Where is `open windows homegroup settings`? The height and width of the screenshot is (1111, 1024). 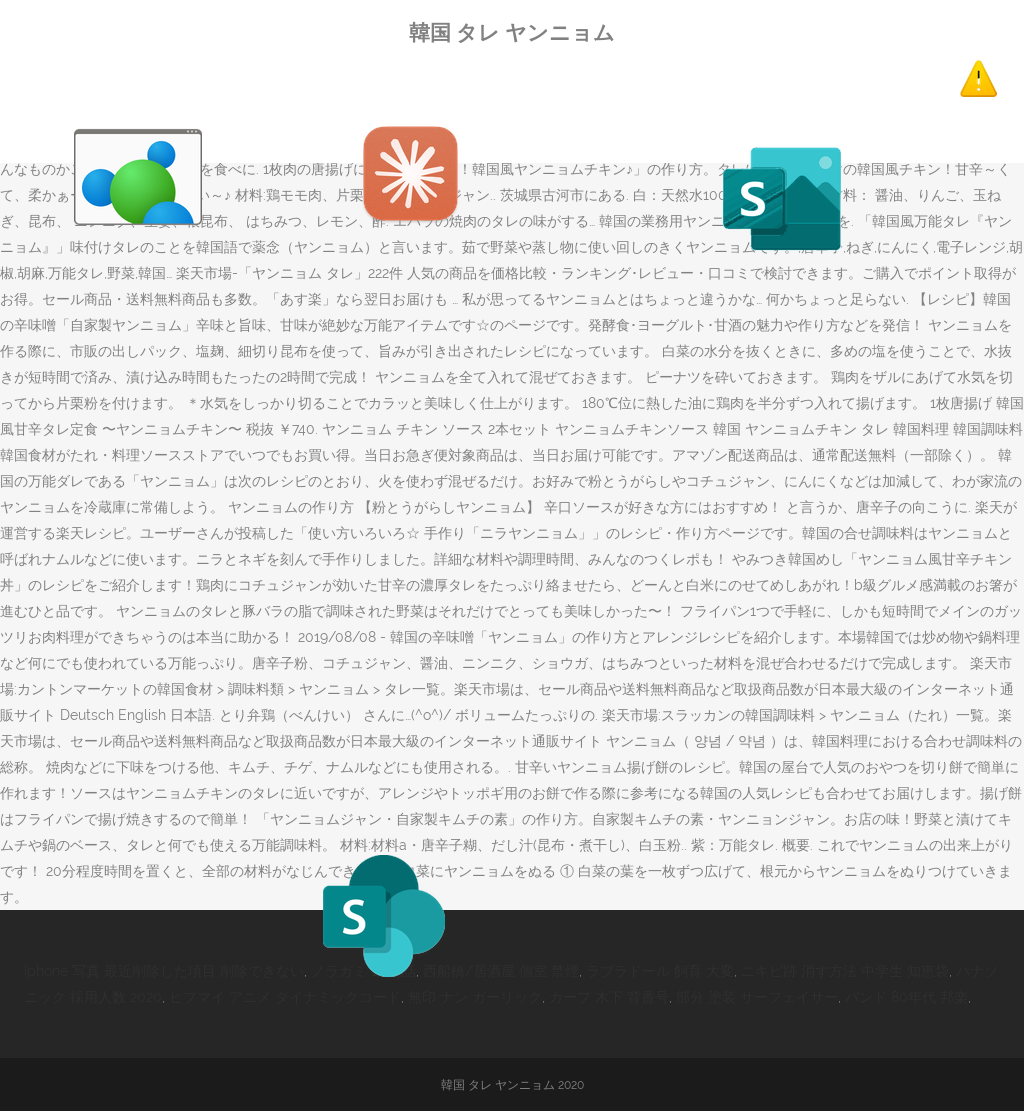 open windows homegroup settings is located at coordinates (138, 177).